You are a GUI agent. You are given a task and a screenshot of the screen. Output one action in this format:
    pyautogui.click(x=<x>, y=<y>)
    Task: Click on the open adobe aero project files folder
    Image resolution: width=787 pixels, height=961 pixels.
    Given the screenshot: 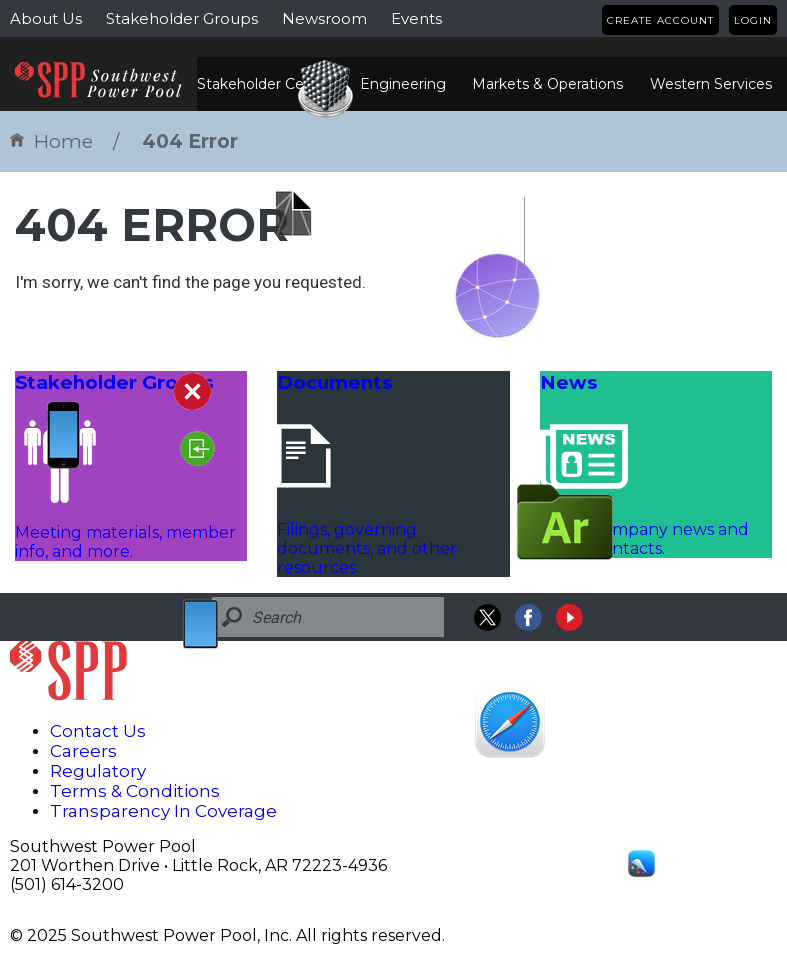 What is the action you would take?
    pyautogui.click(x=564, y=524)
    